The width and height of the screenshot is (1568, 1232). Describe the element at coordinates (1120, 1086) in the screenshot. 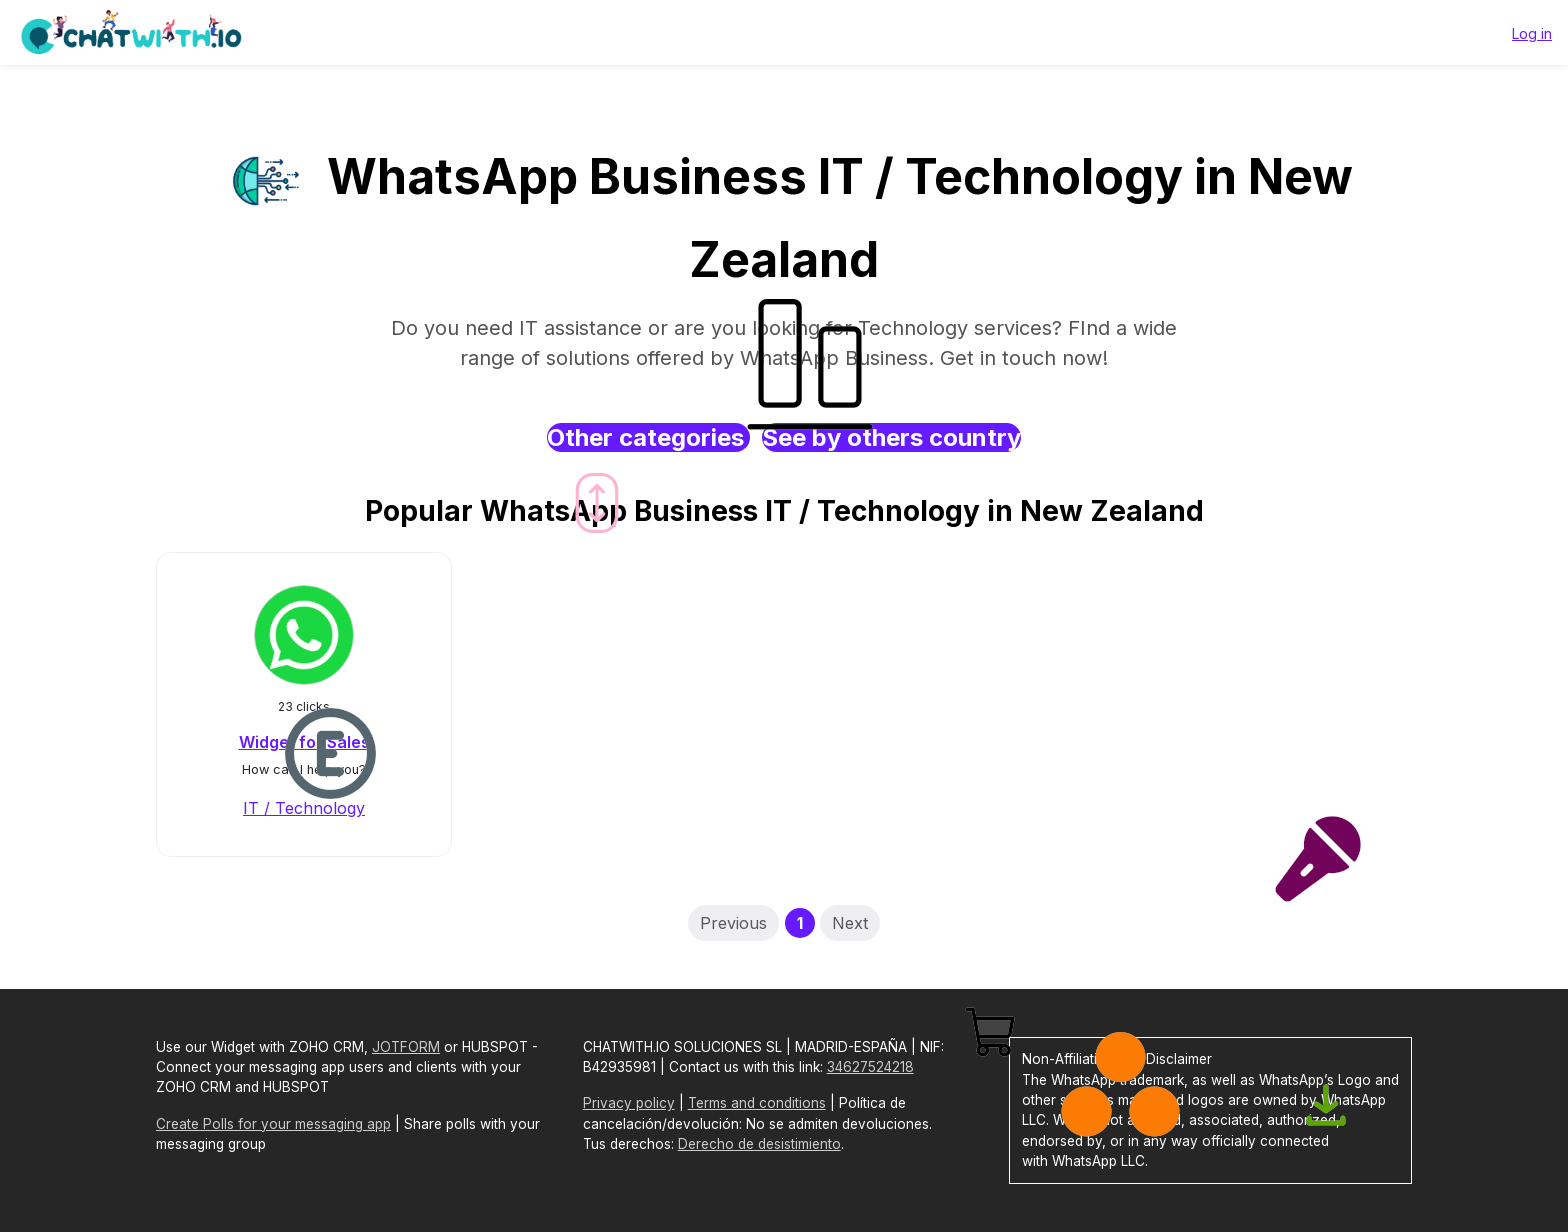

I see `view grouped items or collections` at that location.